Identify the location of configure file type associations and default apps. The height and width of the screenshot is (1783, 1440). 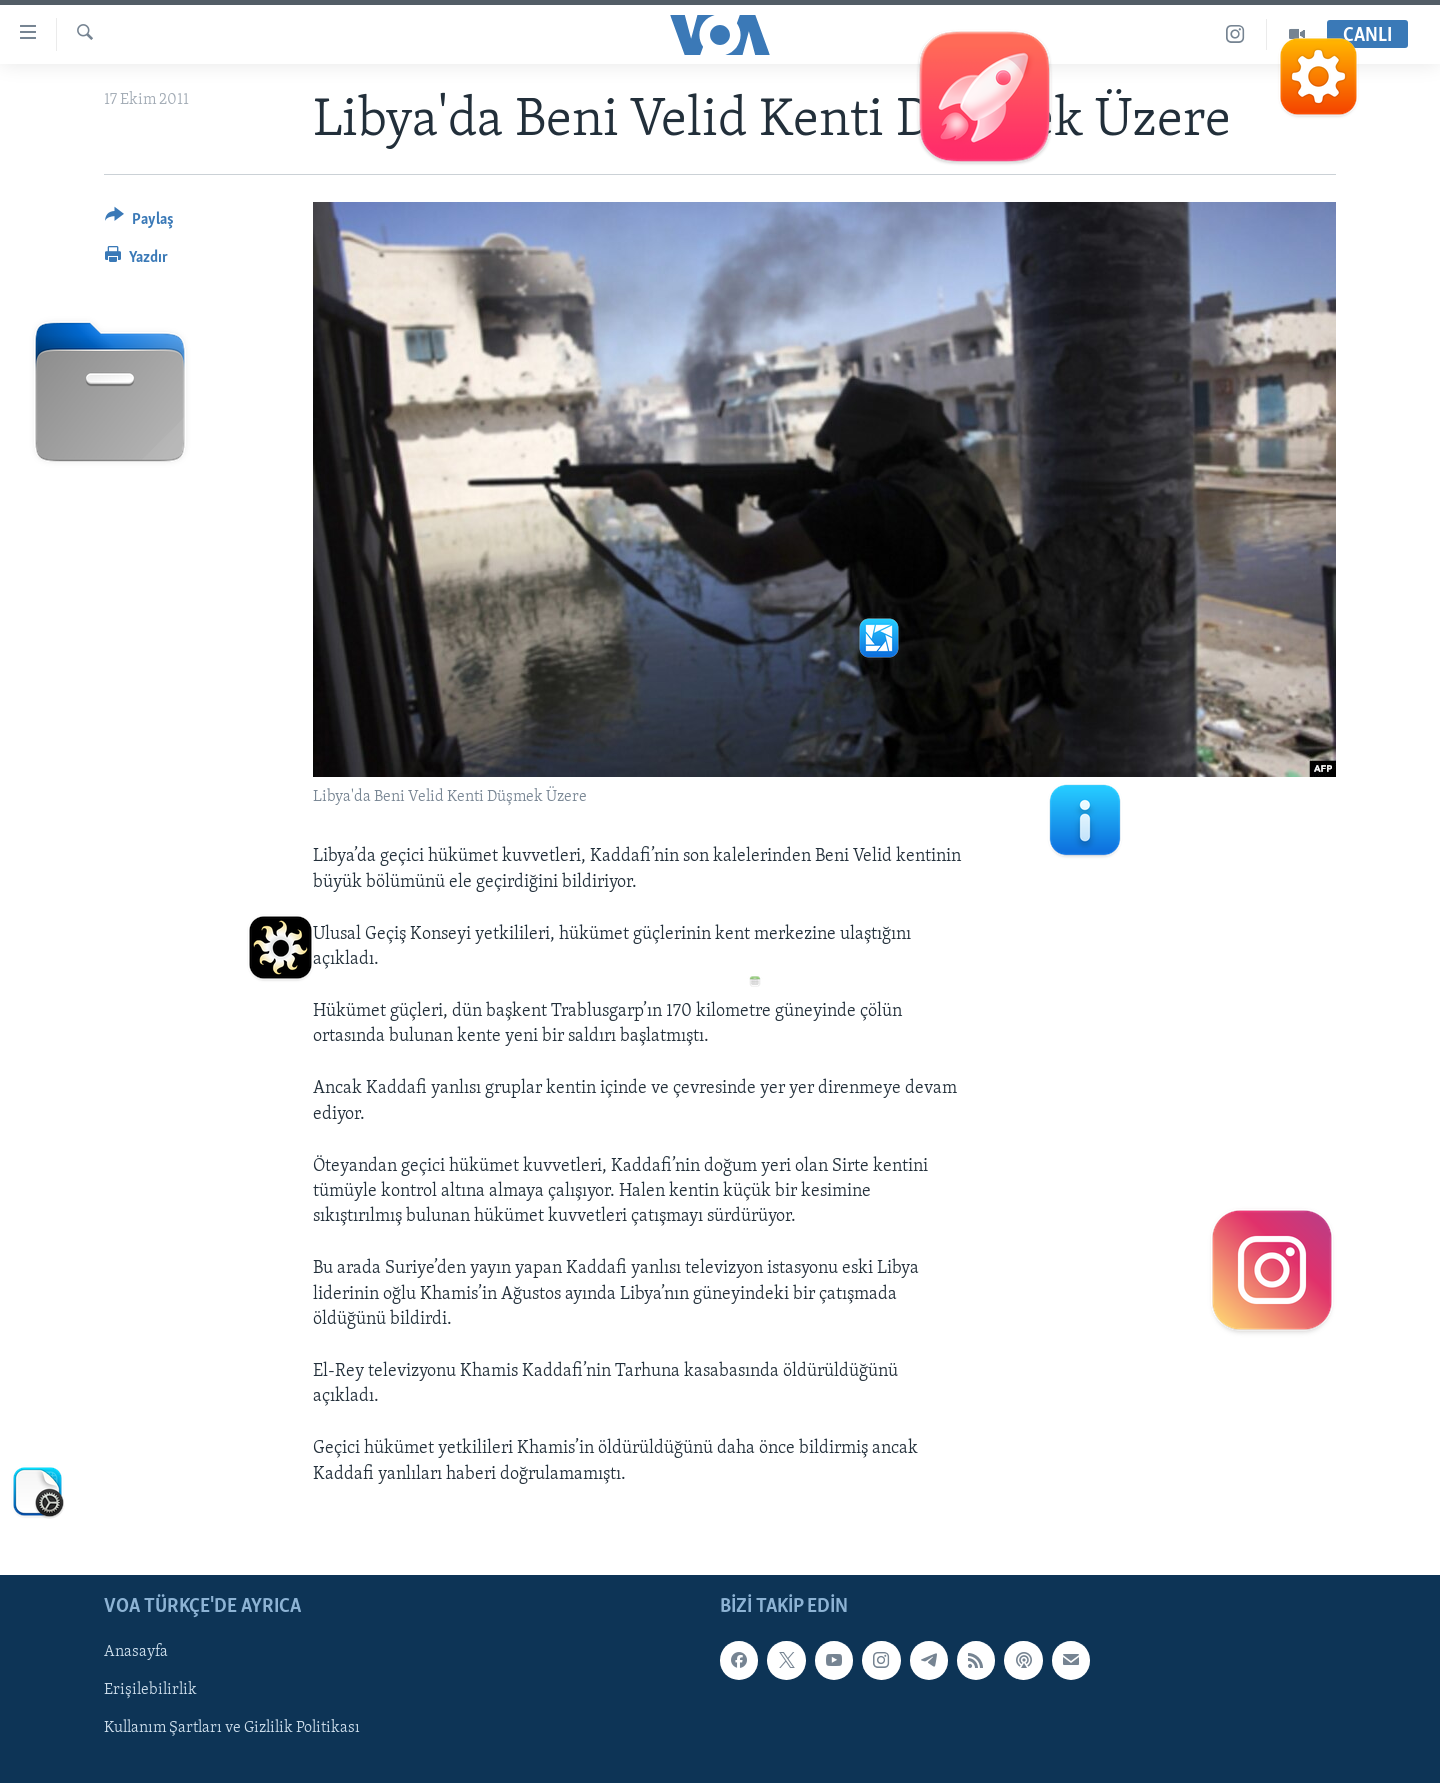
(37, 1491).